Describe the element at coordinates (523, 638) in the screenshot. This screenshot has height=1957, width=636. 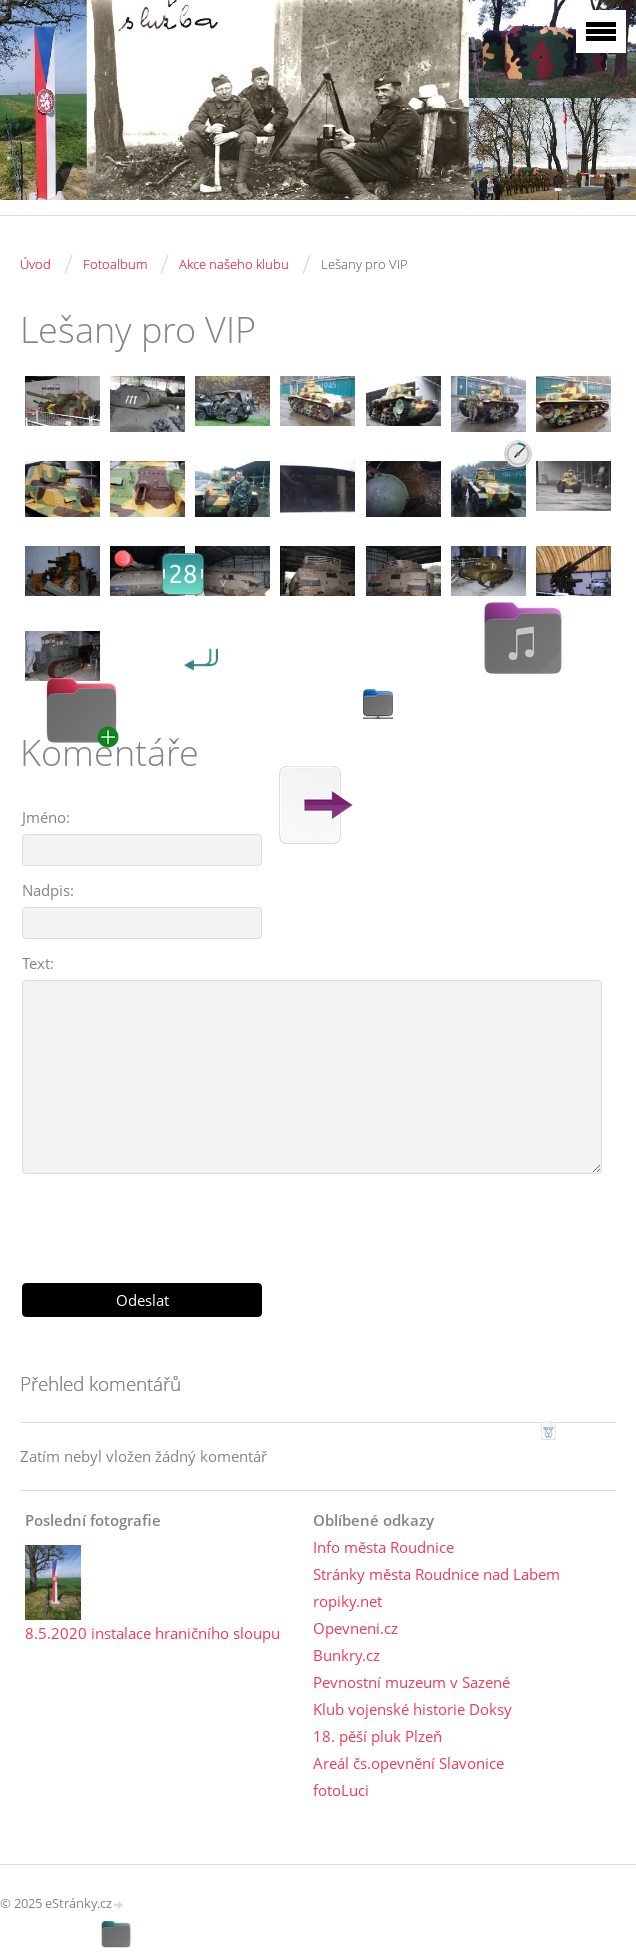
I see `open your music folder` at that location.